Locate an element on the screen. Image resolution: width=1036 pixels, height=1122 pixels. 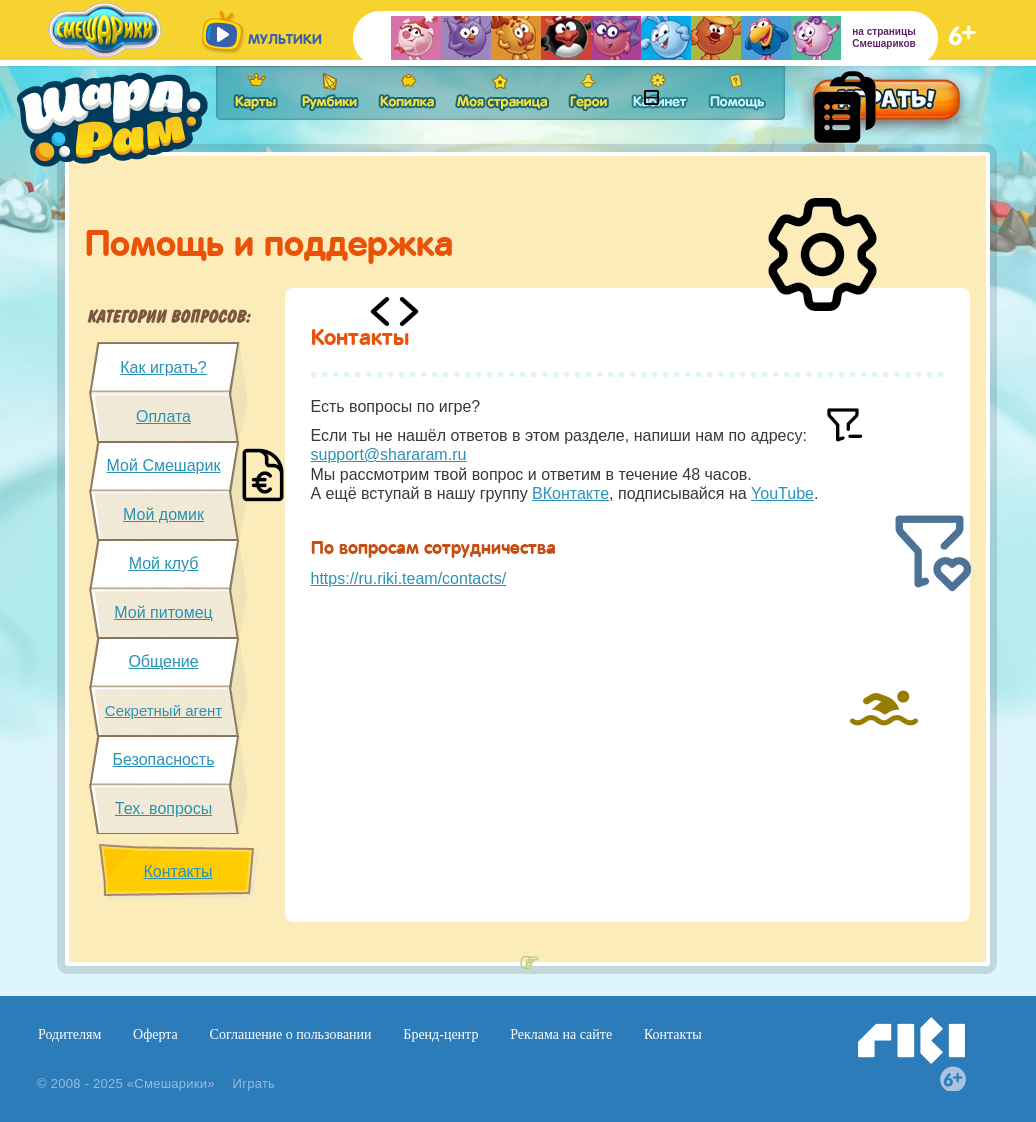
filter by favorites is located at coordinates (929, 549).